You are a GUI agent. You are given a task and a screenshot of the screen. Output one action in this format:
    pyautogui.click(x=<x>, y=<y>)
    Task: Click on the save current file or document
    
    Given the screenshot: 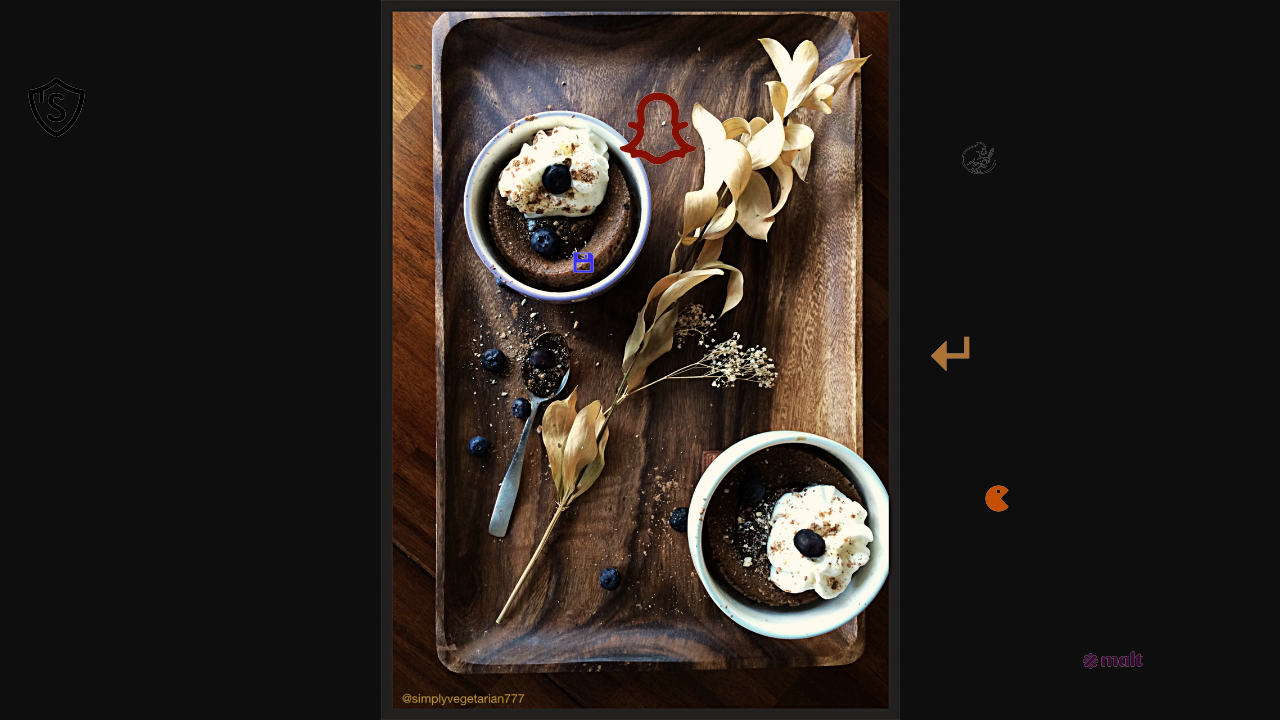 What is the action you would take?
    pyautogui.click(x=583, y=262)
    